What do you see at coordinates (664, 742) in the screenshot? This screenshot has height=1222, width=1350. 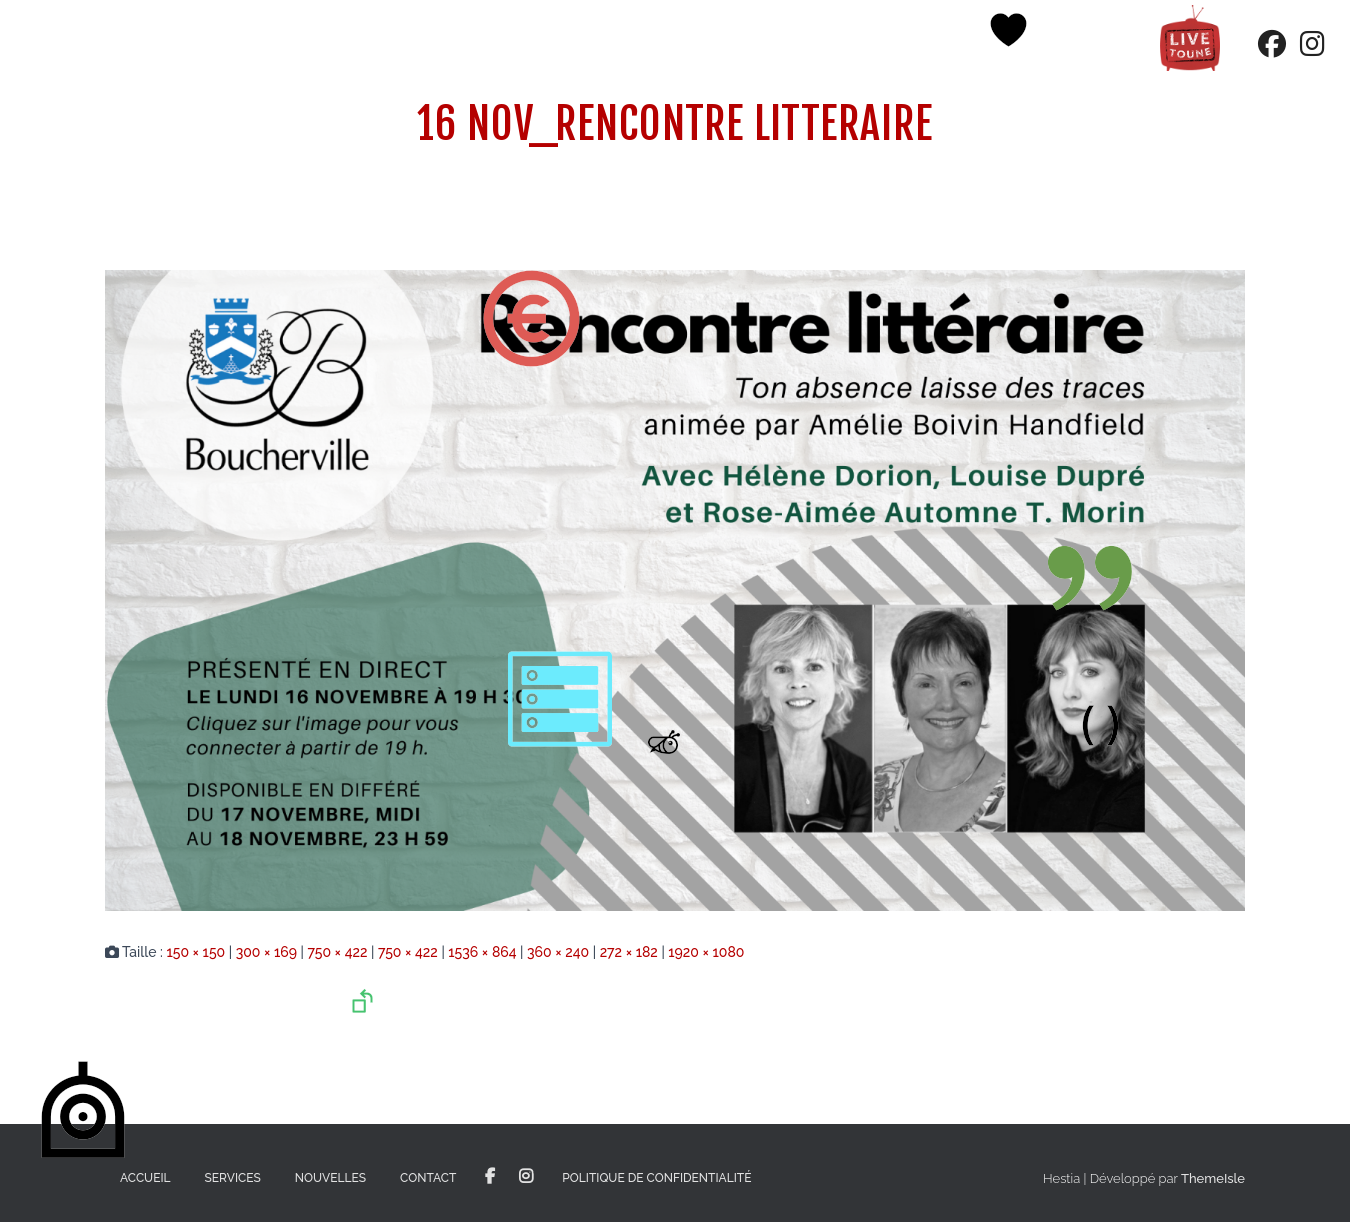 I see `open the Honeygain app` at bounding box center [664, 742].